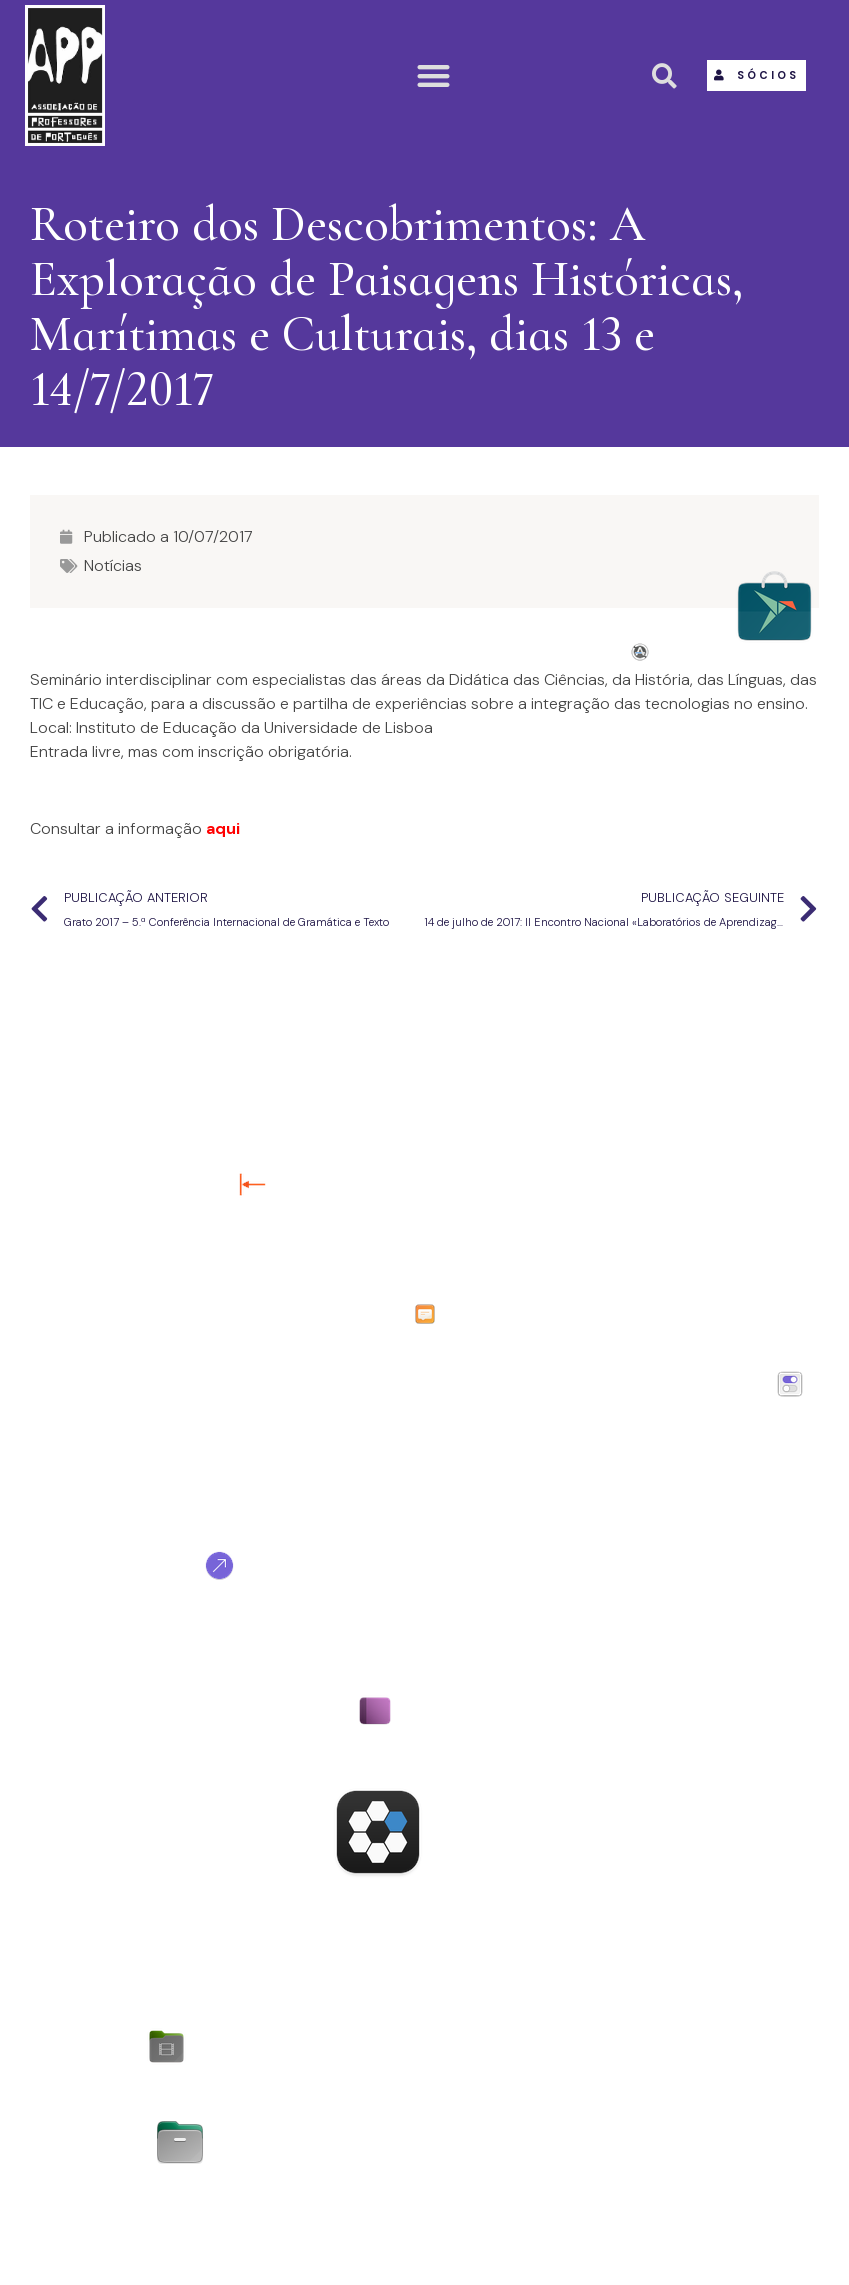 This screenshot has height=2285, width=849. Describe the element at coordinates (425, 1314) in the screenshot. I see `open the messaging or chat app` at that location.